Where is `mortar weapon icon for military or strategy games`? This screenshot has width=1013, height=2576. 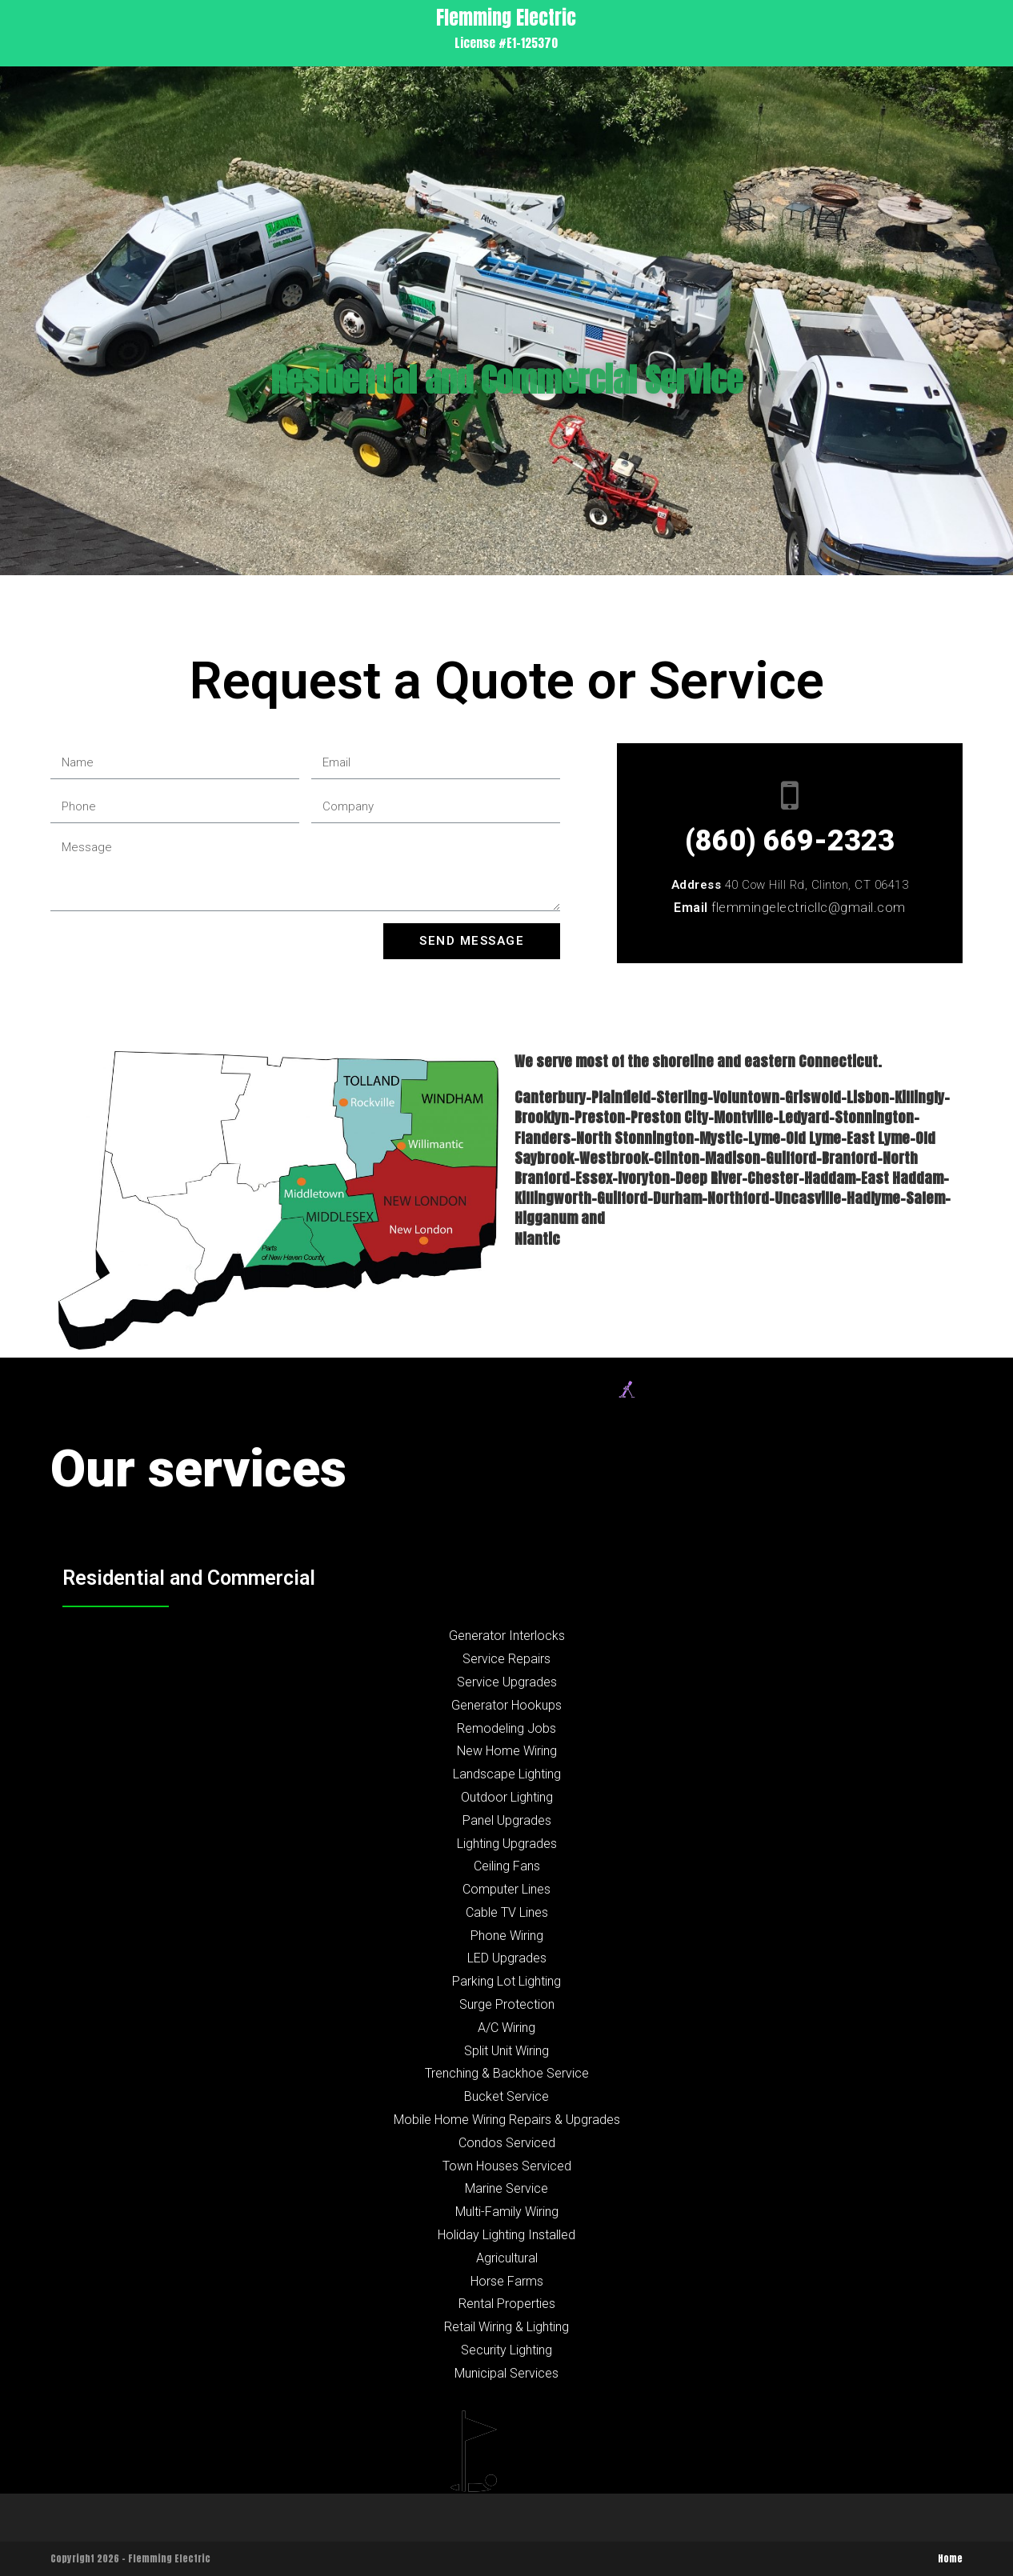
mortar weapon icon for military or strategy games is located at coordinates (627, 1389).